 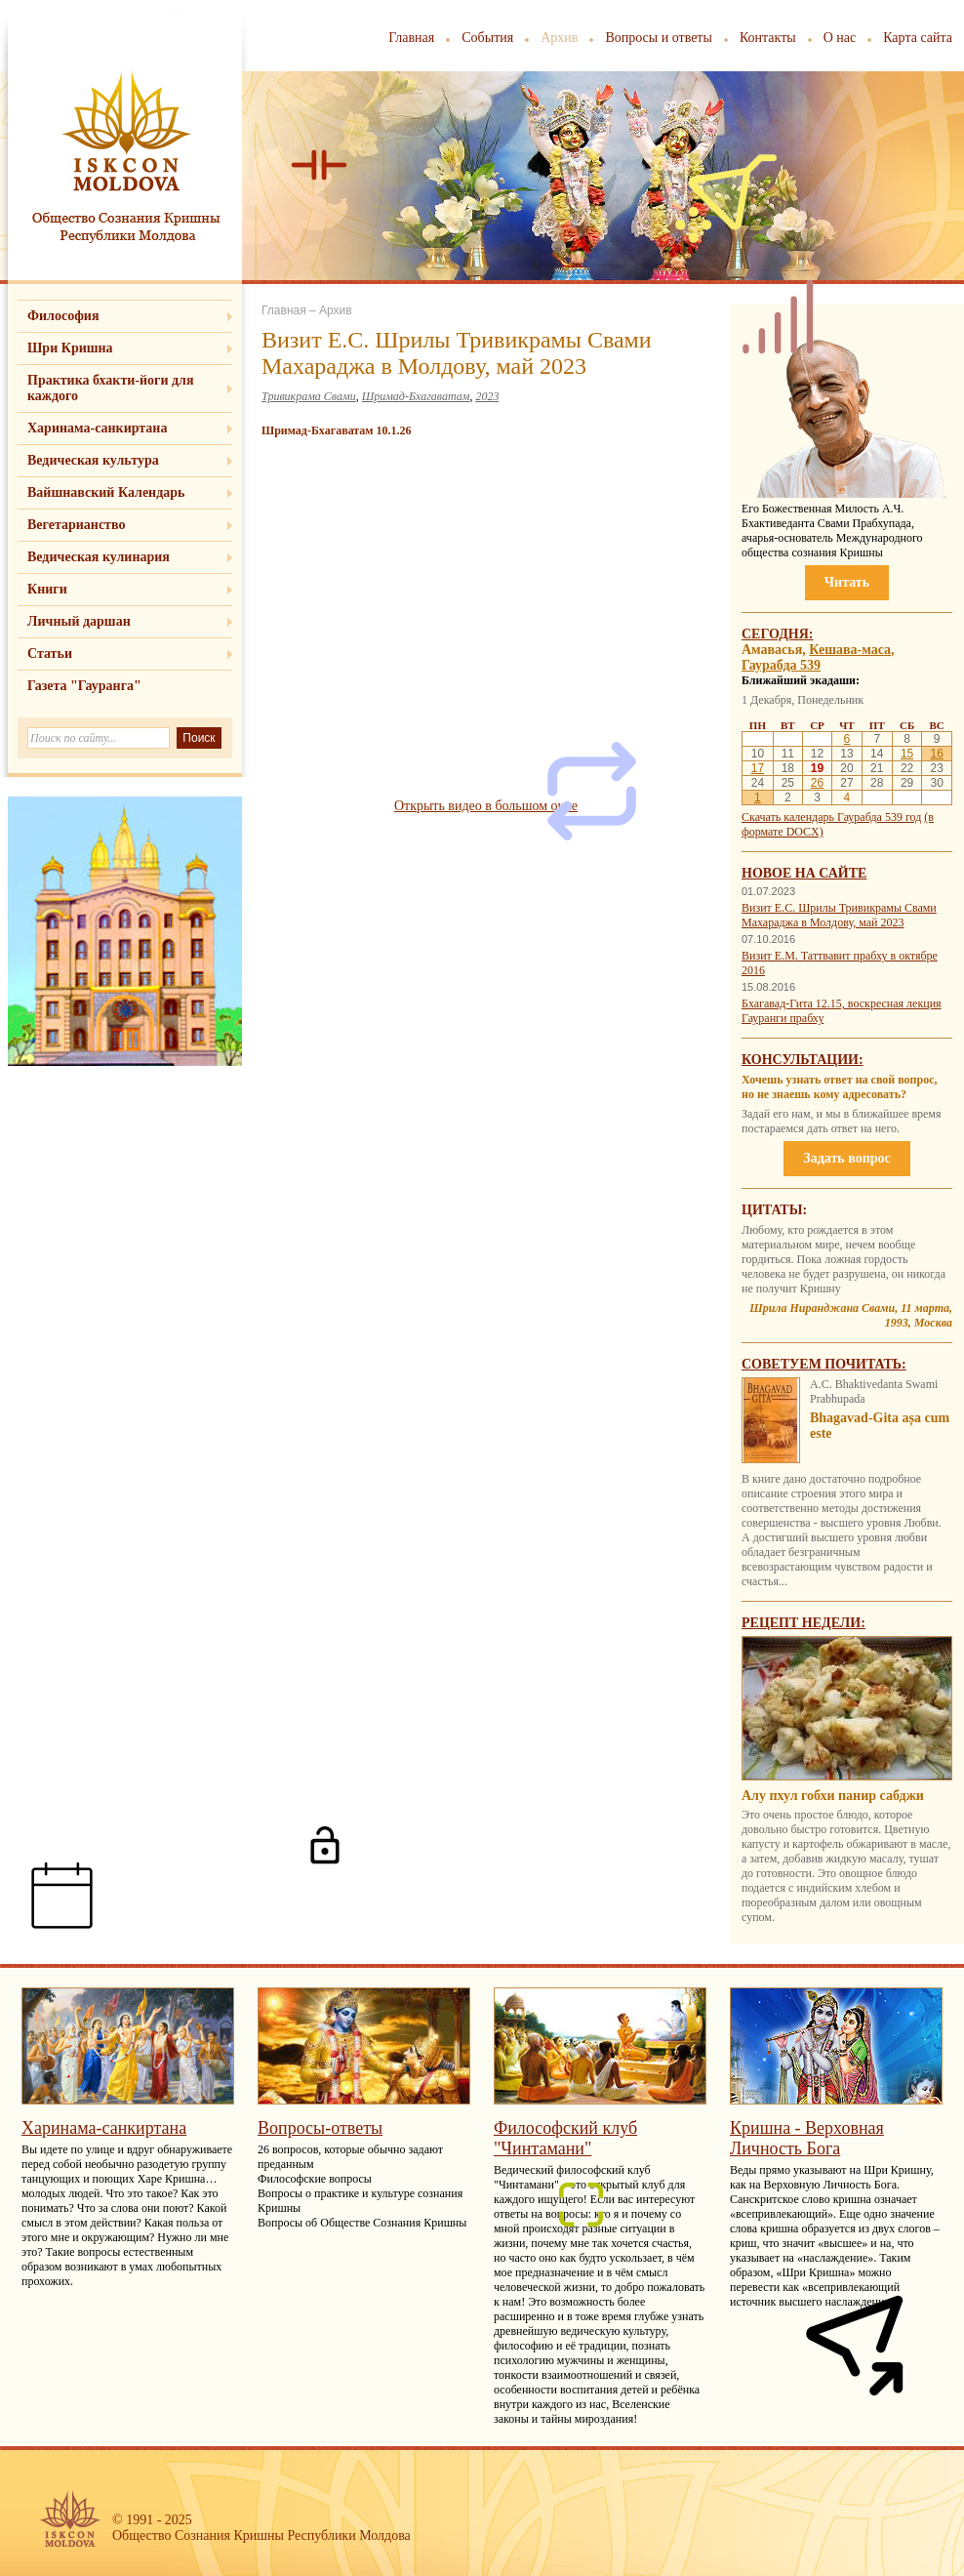 I want to click on share your current location, so click(x=855, y=2343).